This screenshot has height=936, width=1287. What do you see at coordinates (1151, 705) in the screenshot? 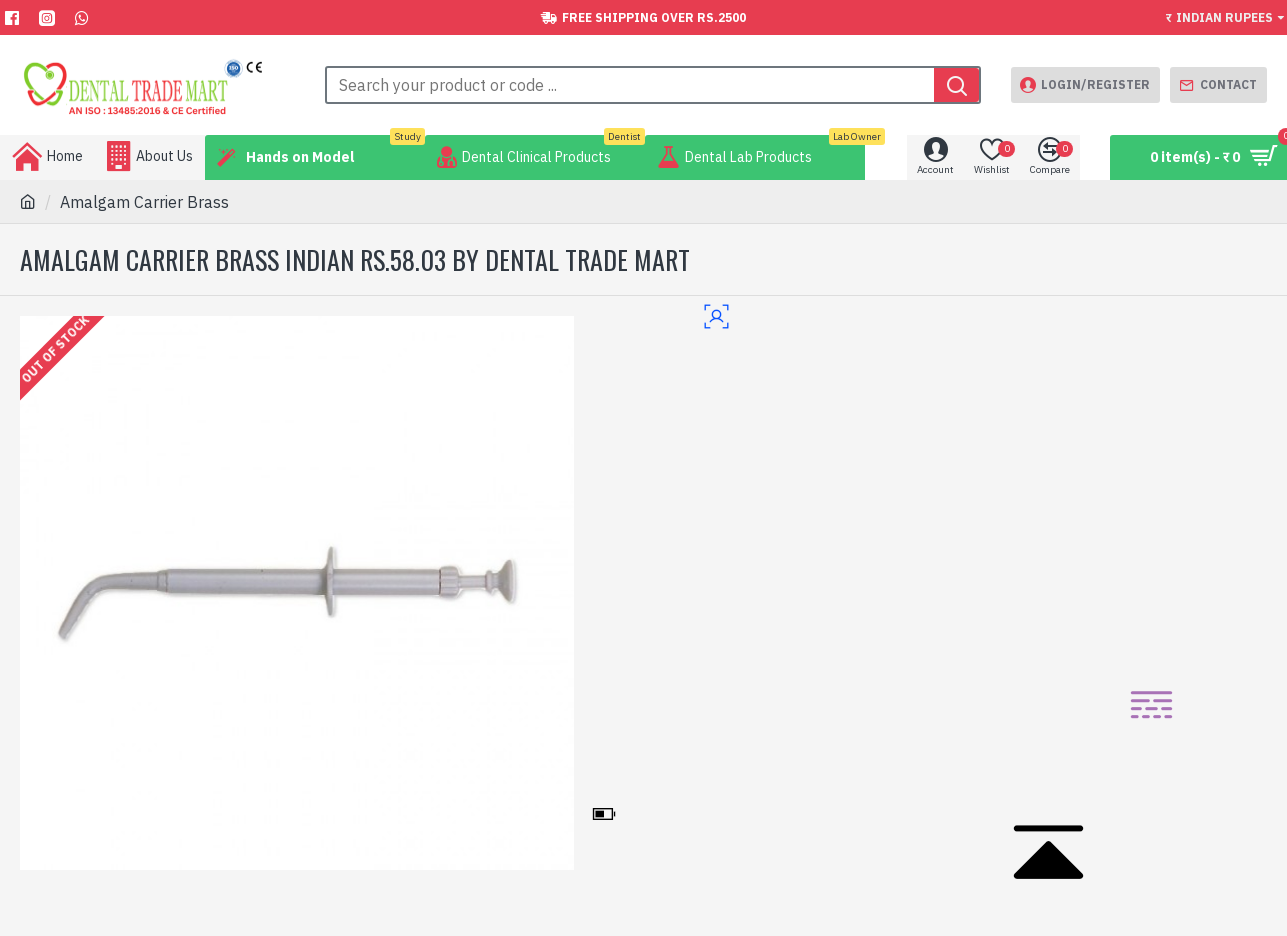
I see `apply a gradient effect to selected element` at bounding box center [1151, 705].